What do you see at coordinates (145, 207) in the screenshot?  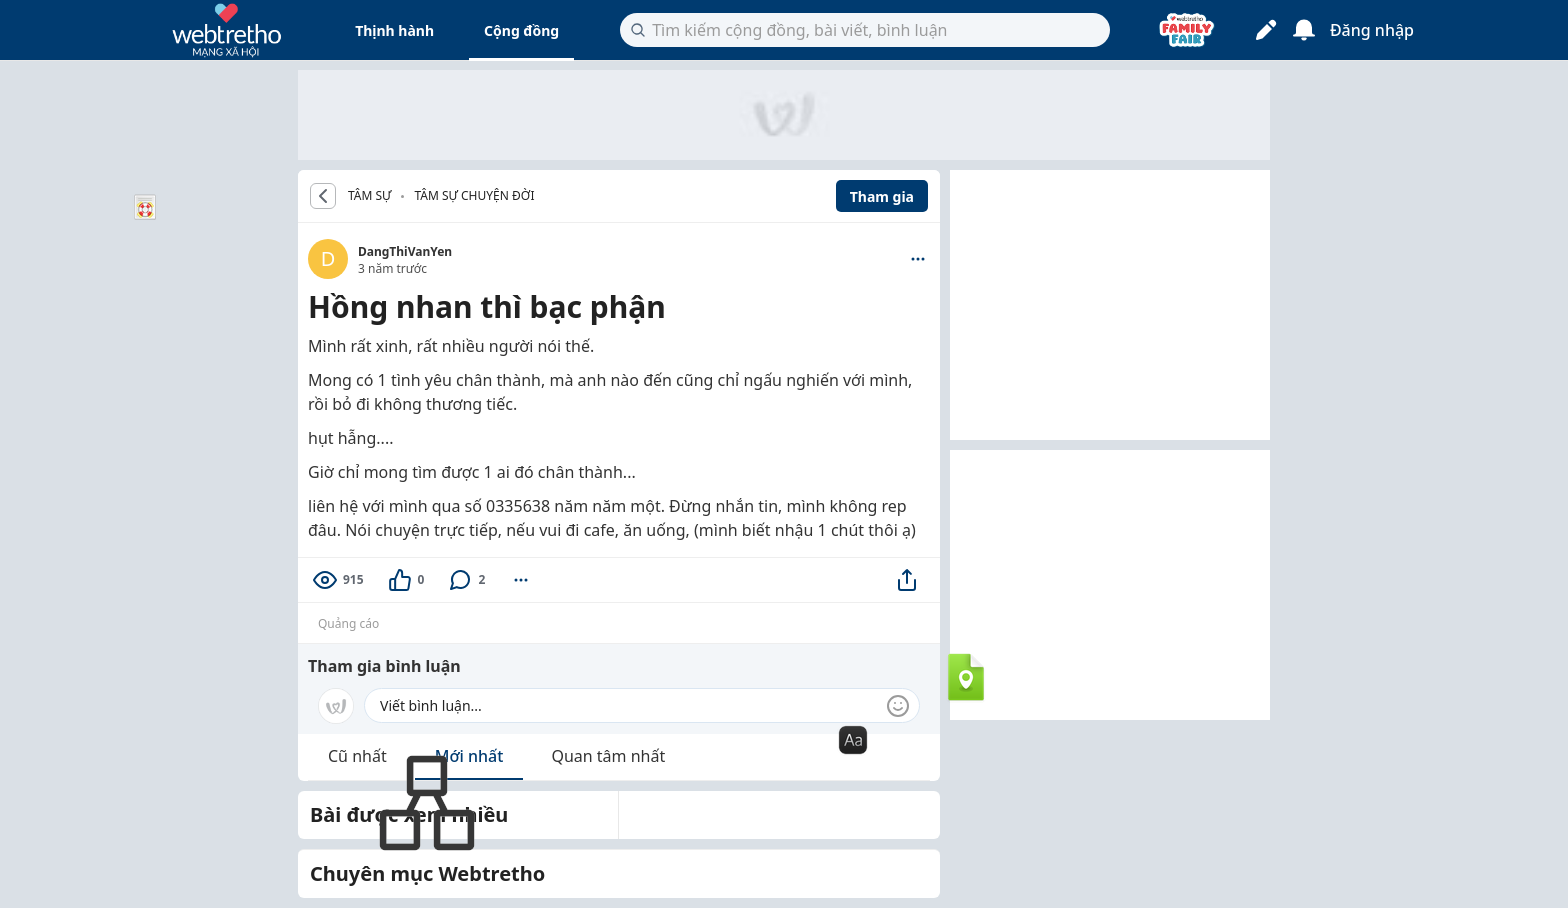 I see `access help documentation` at bounding box center [145, 207].